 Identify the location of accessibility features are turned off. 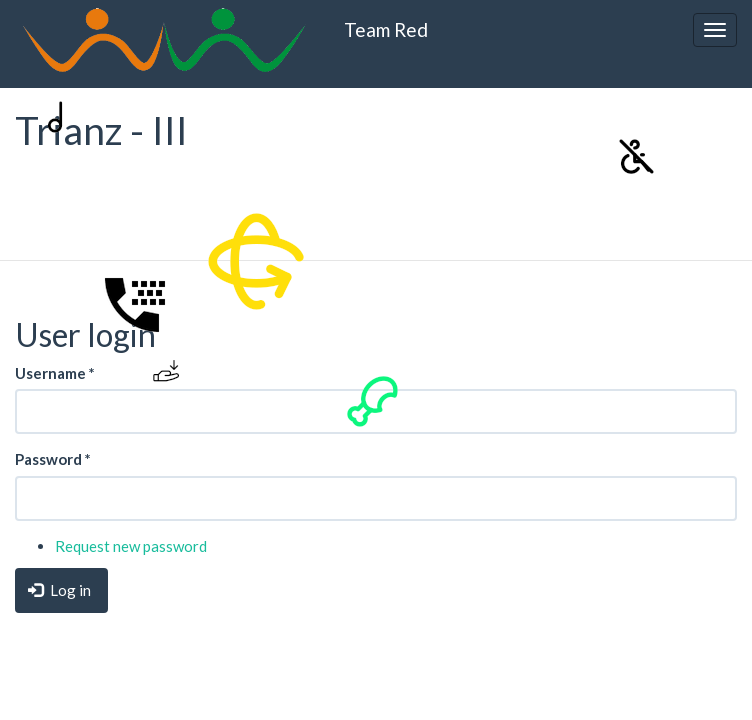
(636, 156).